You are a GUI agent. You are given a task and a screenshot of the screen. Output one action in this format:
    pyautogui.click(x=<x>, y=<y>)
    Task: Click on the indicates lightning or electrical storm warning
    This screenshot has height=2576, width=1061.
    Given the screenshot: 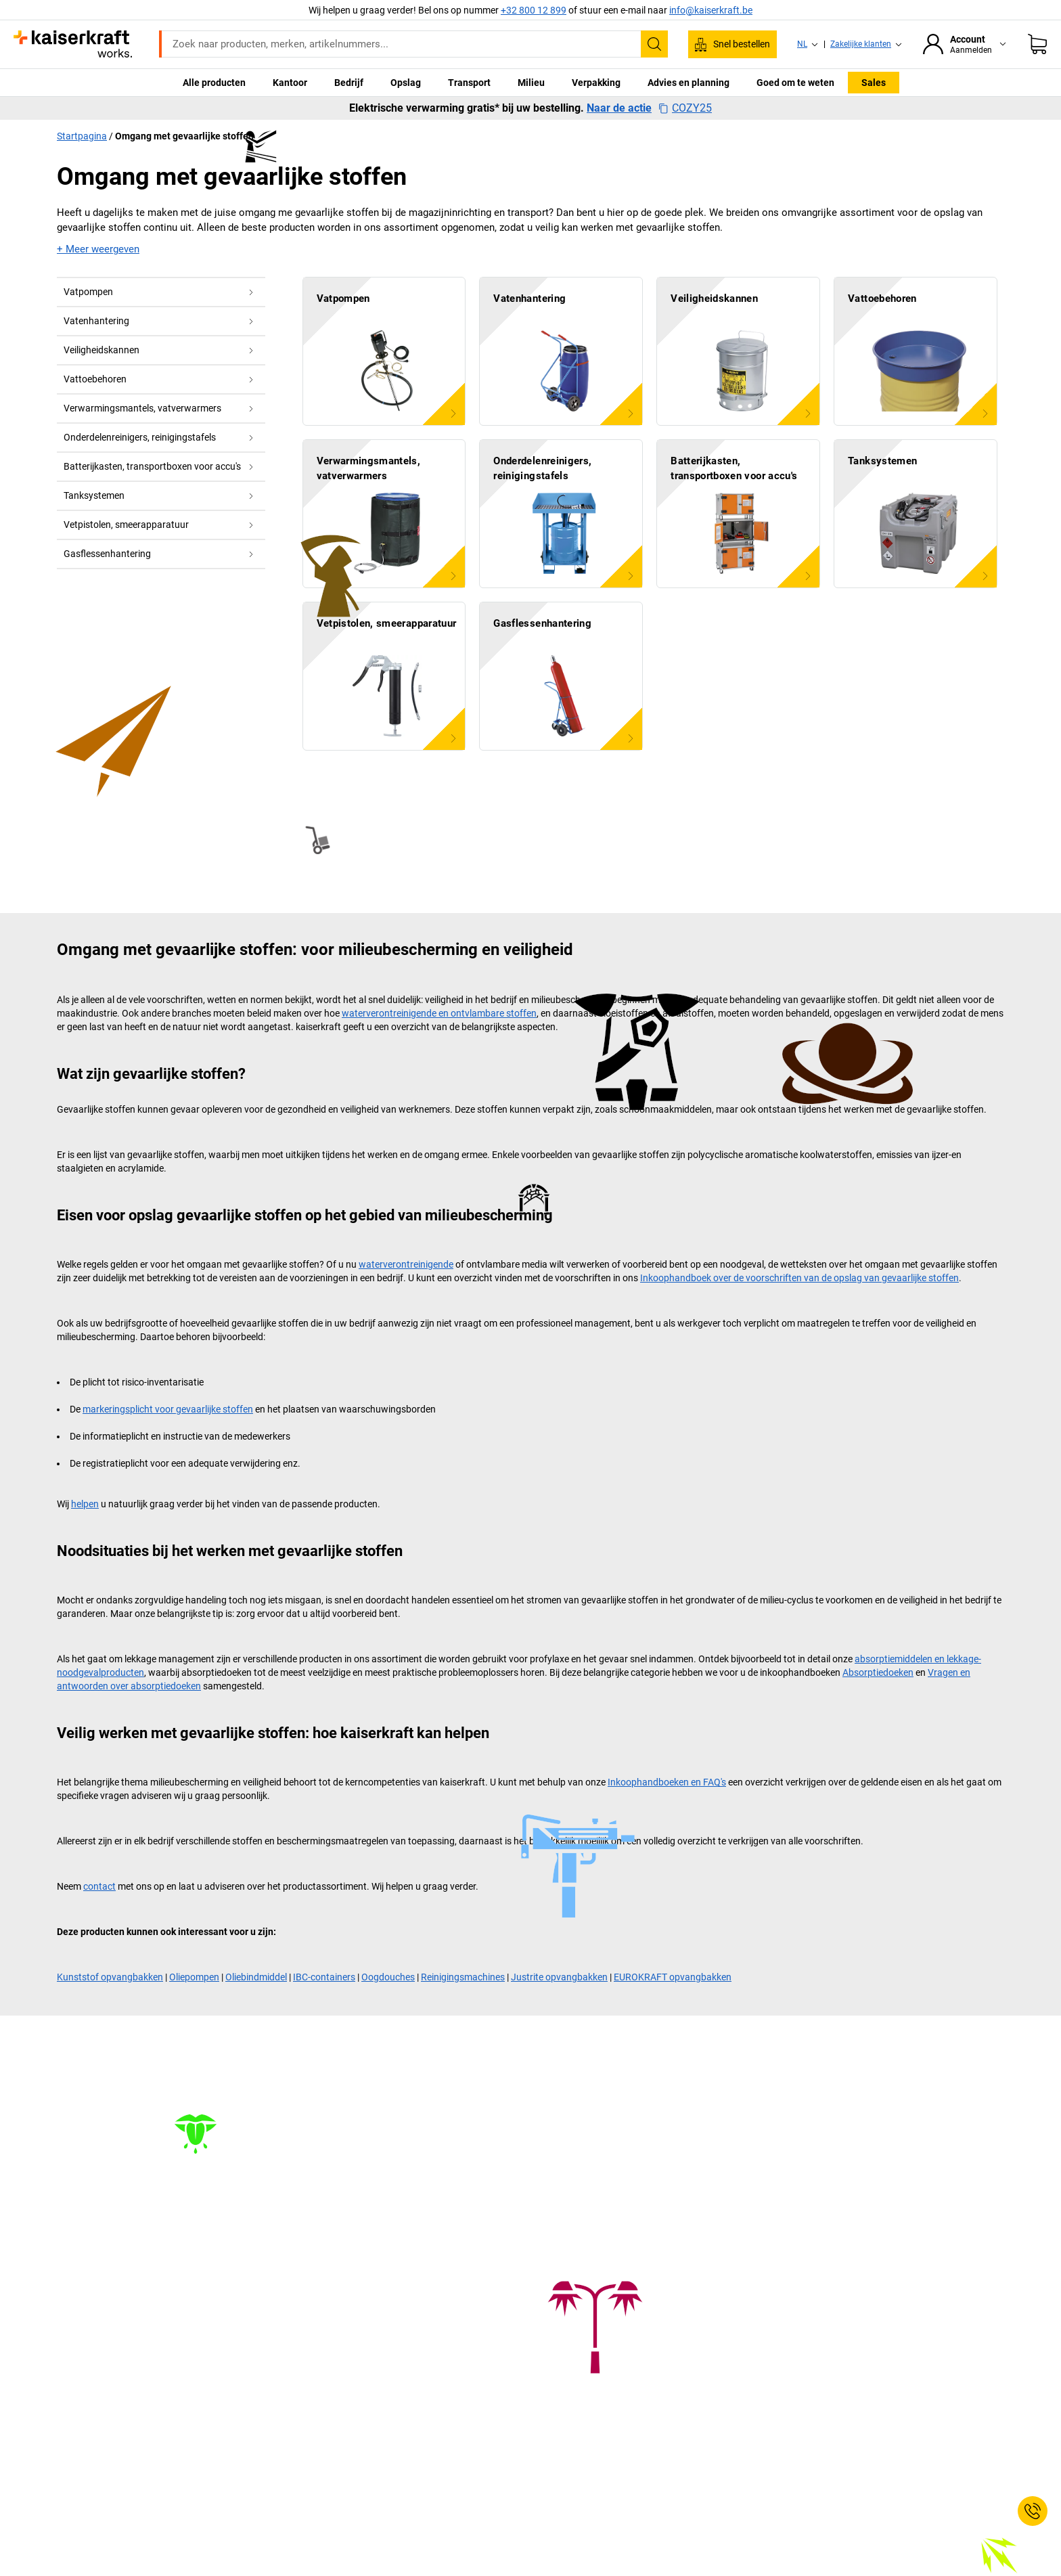 What is the action you would take?
    pyautogui.click(x=999, y=2555)
    